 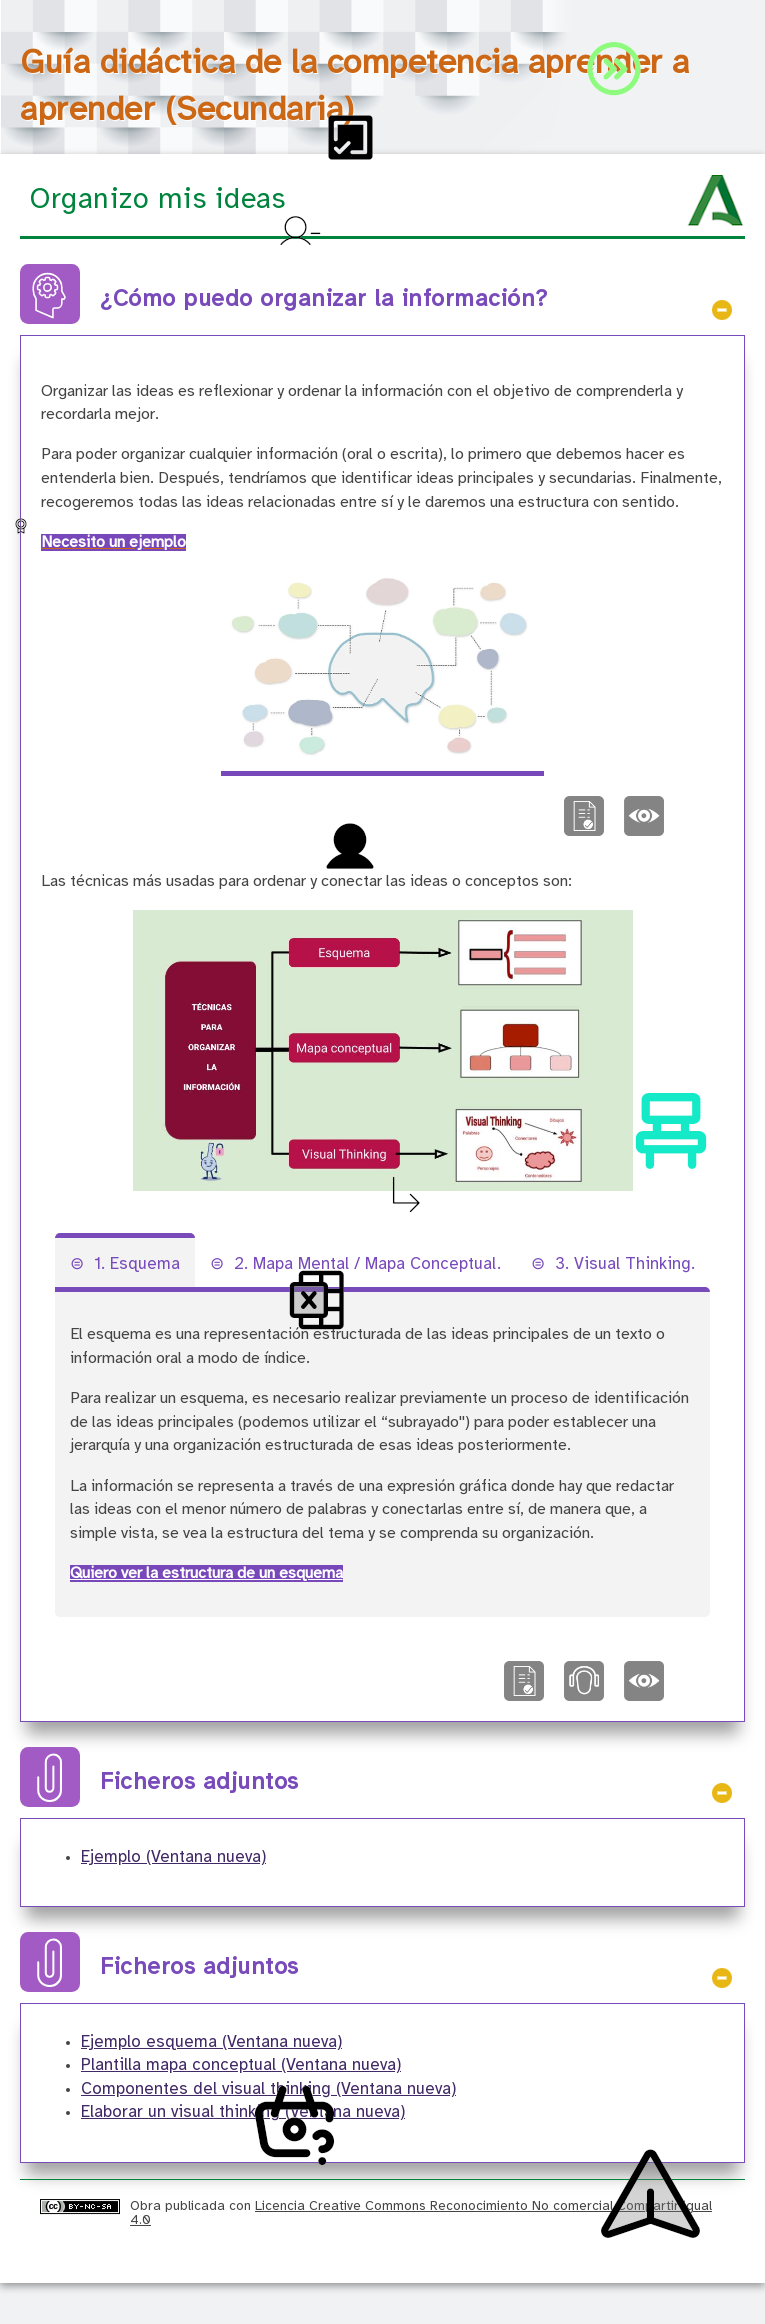 I want to click on mark task as complete, so click(x=350, y=137).